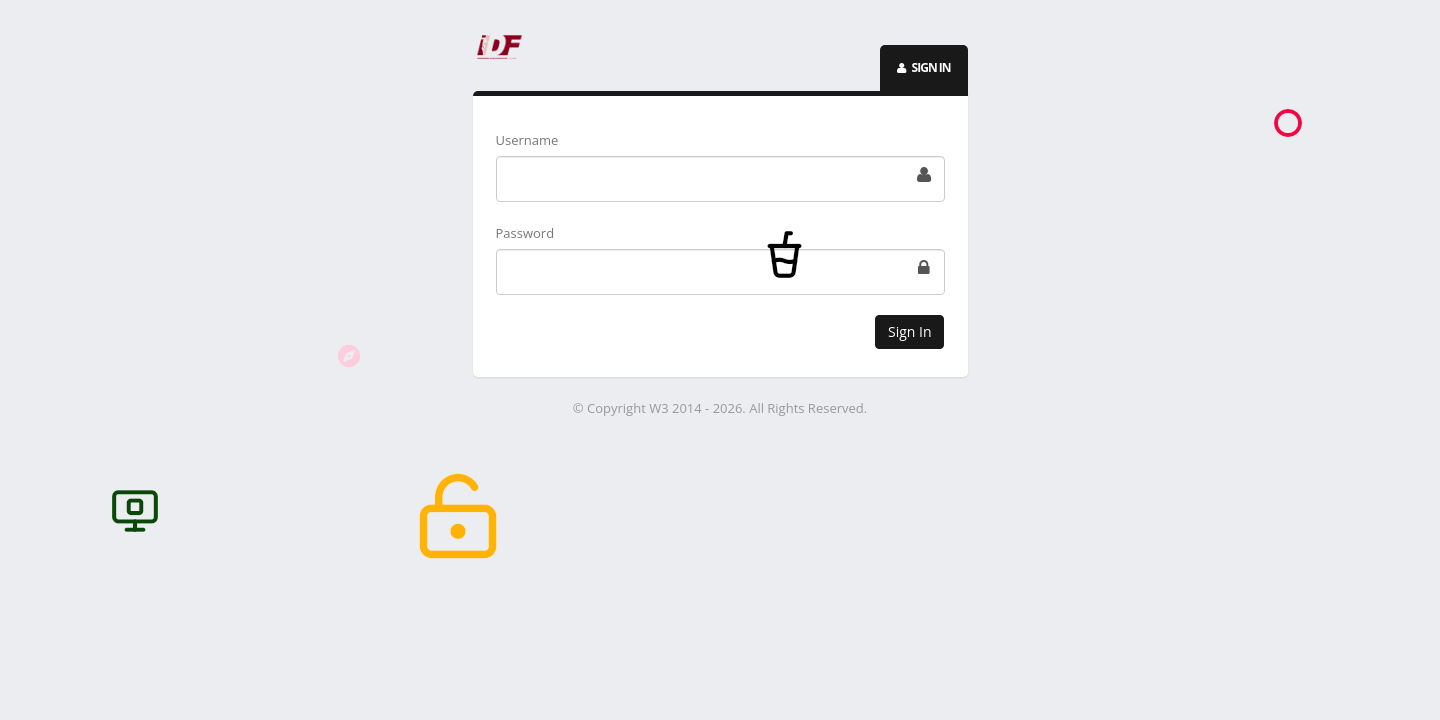  Describe the element at coordinates (349, 356) in the screenshot. I see `access navigation or direction features` at that location.